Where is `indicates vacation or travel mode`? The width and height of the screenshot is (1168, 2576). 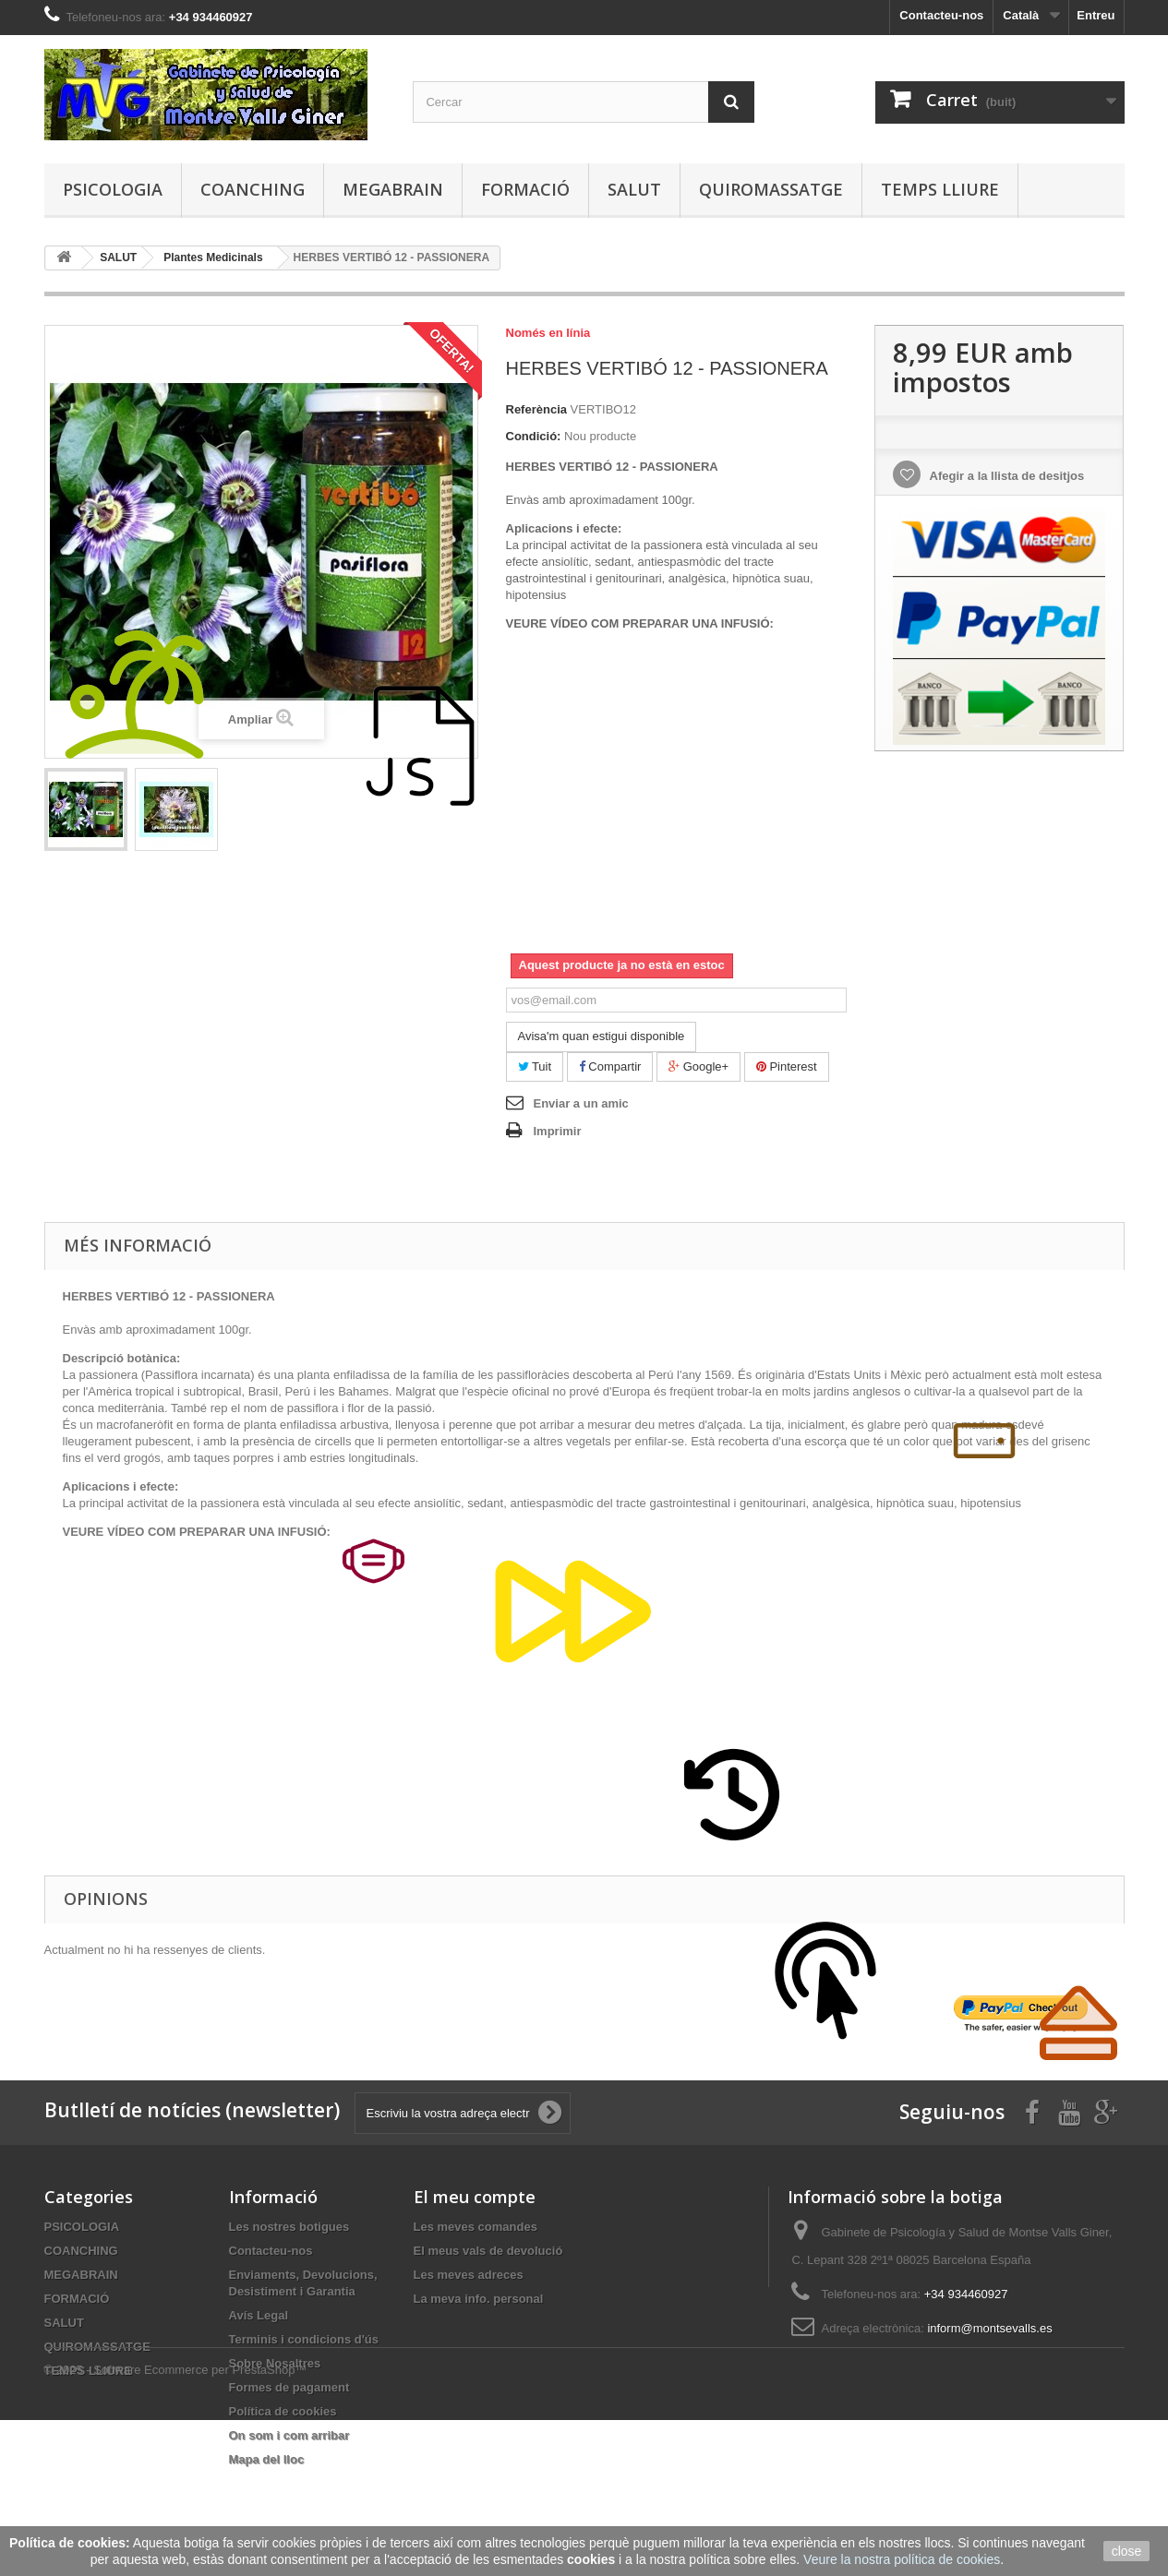
indicates vacation or travel mode is located at coordinates (134, 694).